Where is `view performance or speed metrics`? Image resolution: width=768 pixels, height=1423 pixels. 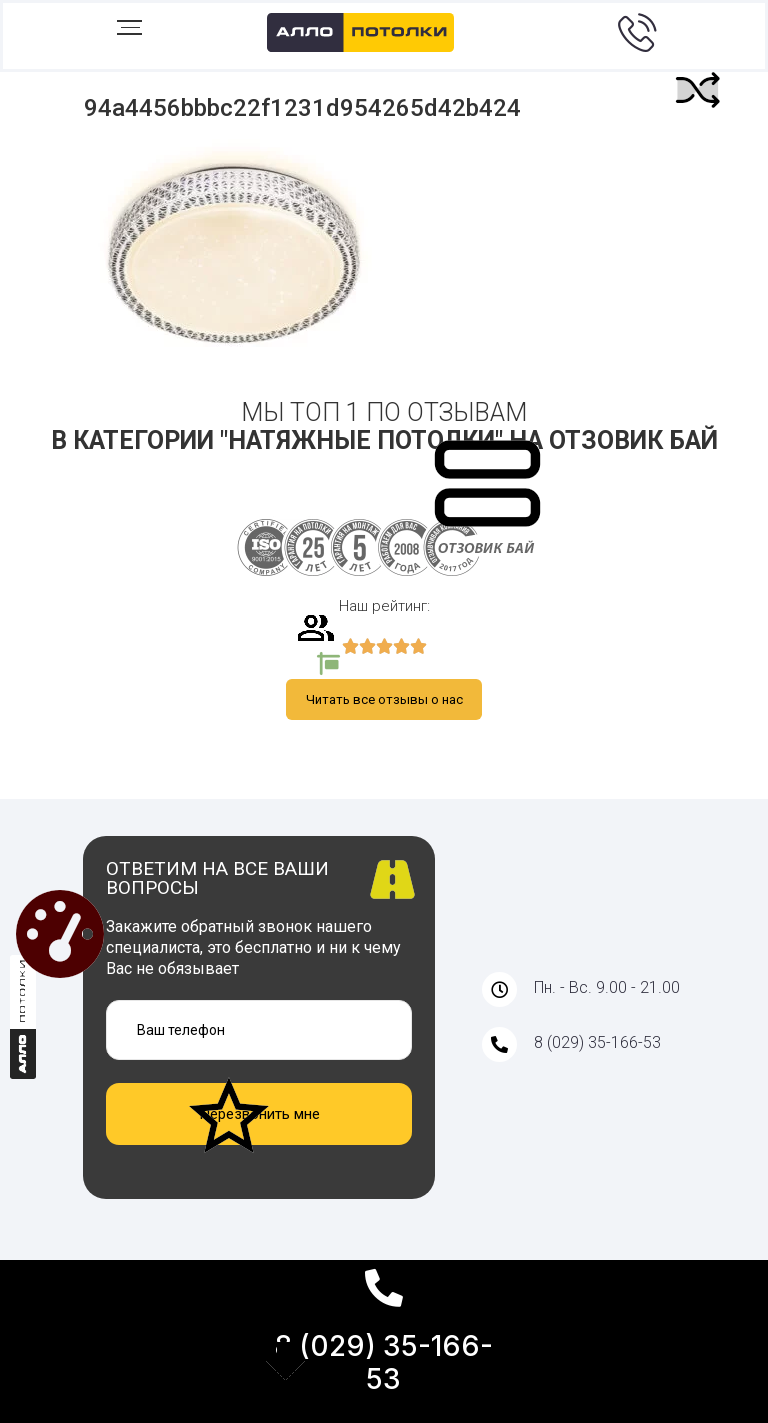
view performance or speed metrics is located at coordinates (60, 934).